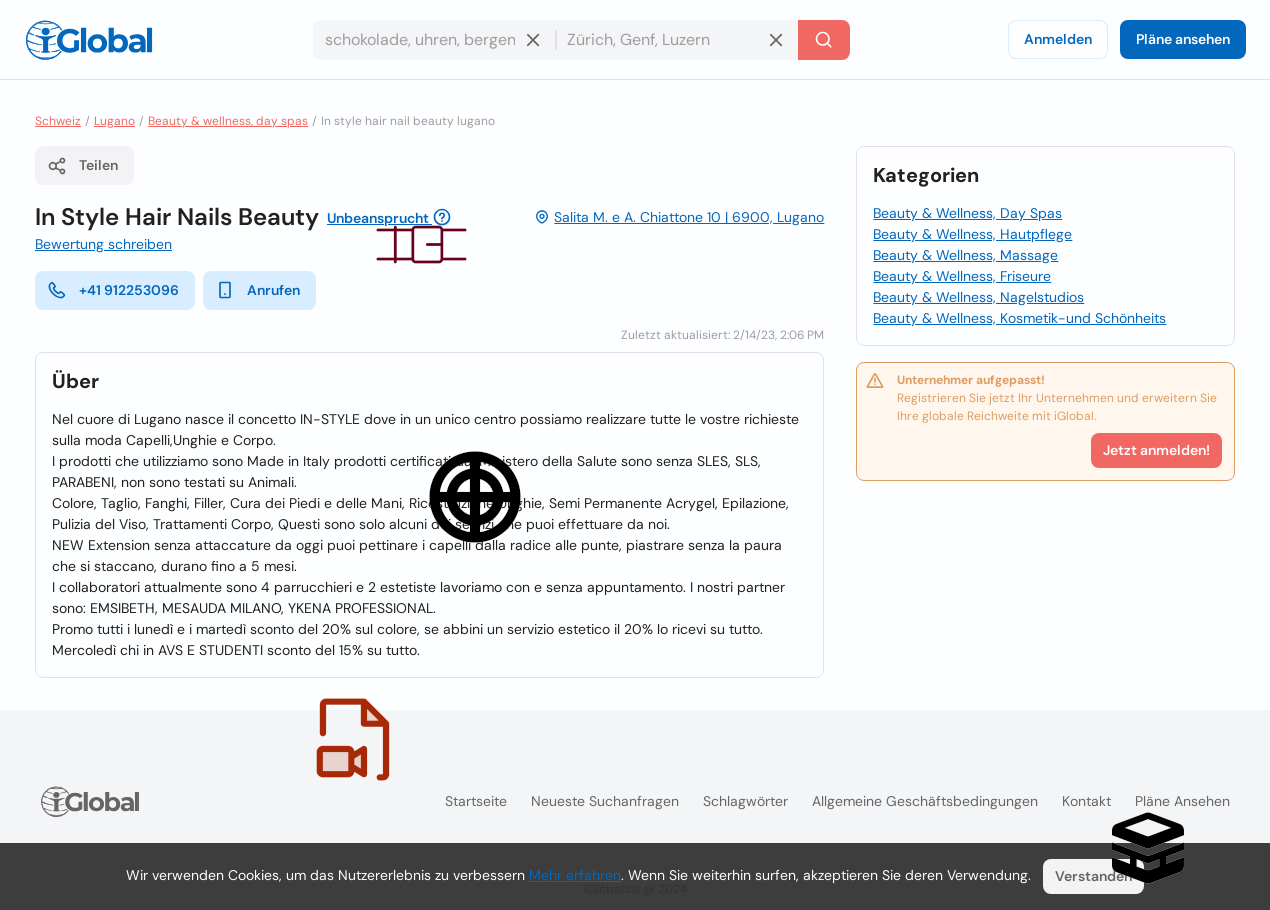 The width and height of the screenshot is (1270, 910). What do you see at coordinates (475, 497) in the screenshot?
I see `view polar chart or radial data visualization` at bounding box center [475, 497].